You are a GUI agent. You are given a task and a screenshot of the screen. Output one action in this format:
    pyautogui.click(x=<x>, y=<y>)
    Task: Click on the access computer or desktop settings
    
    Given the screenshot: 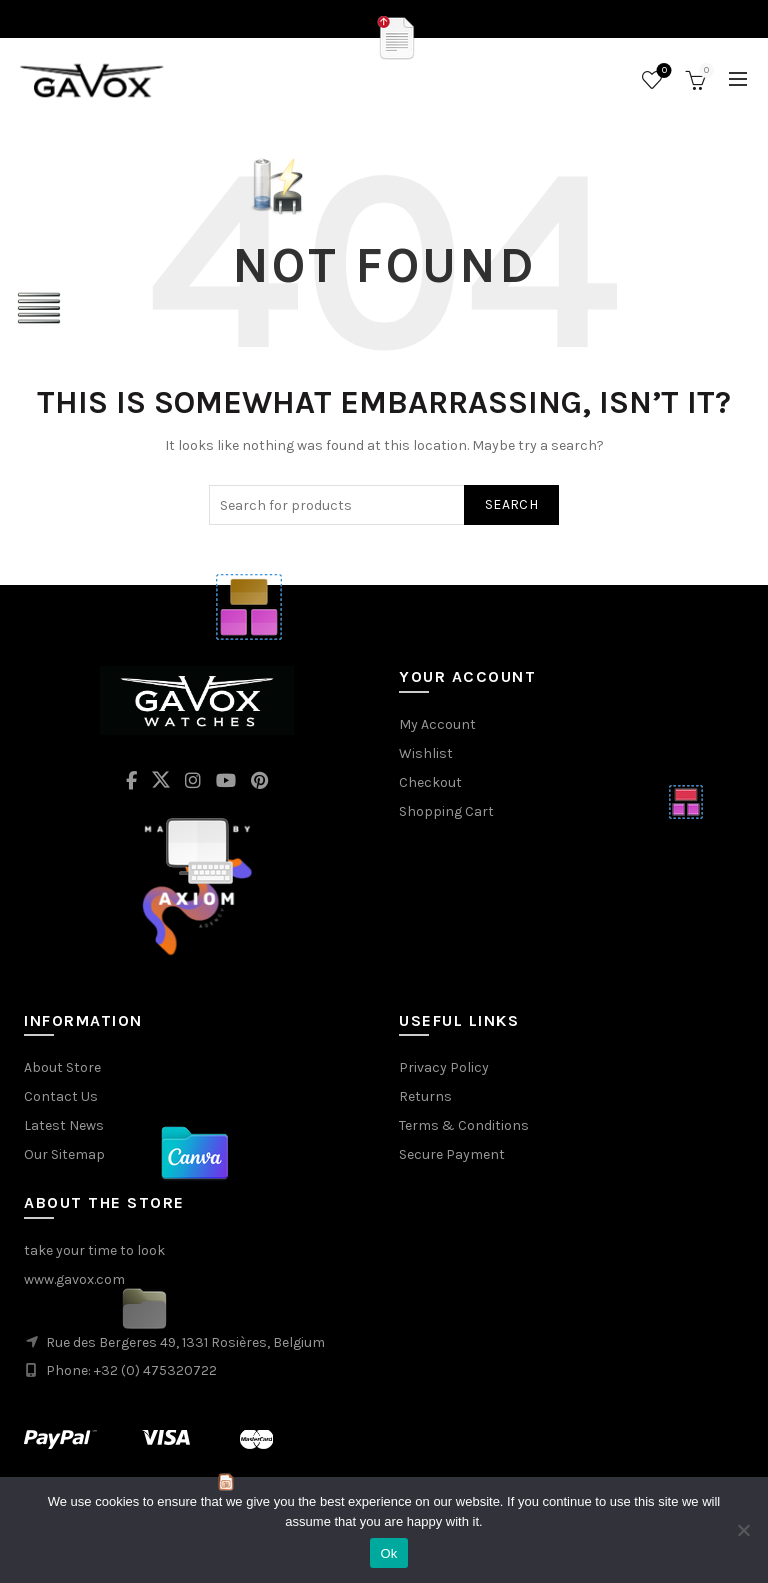 What is the action you would take?
    pyautogui.click(x=199, y=850)
    